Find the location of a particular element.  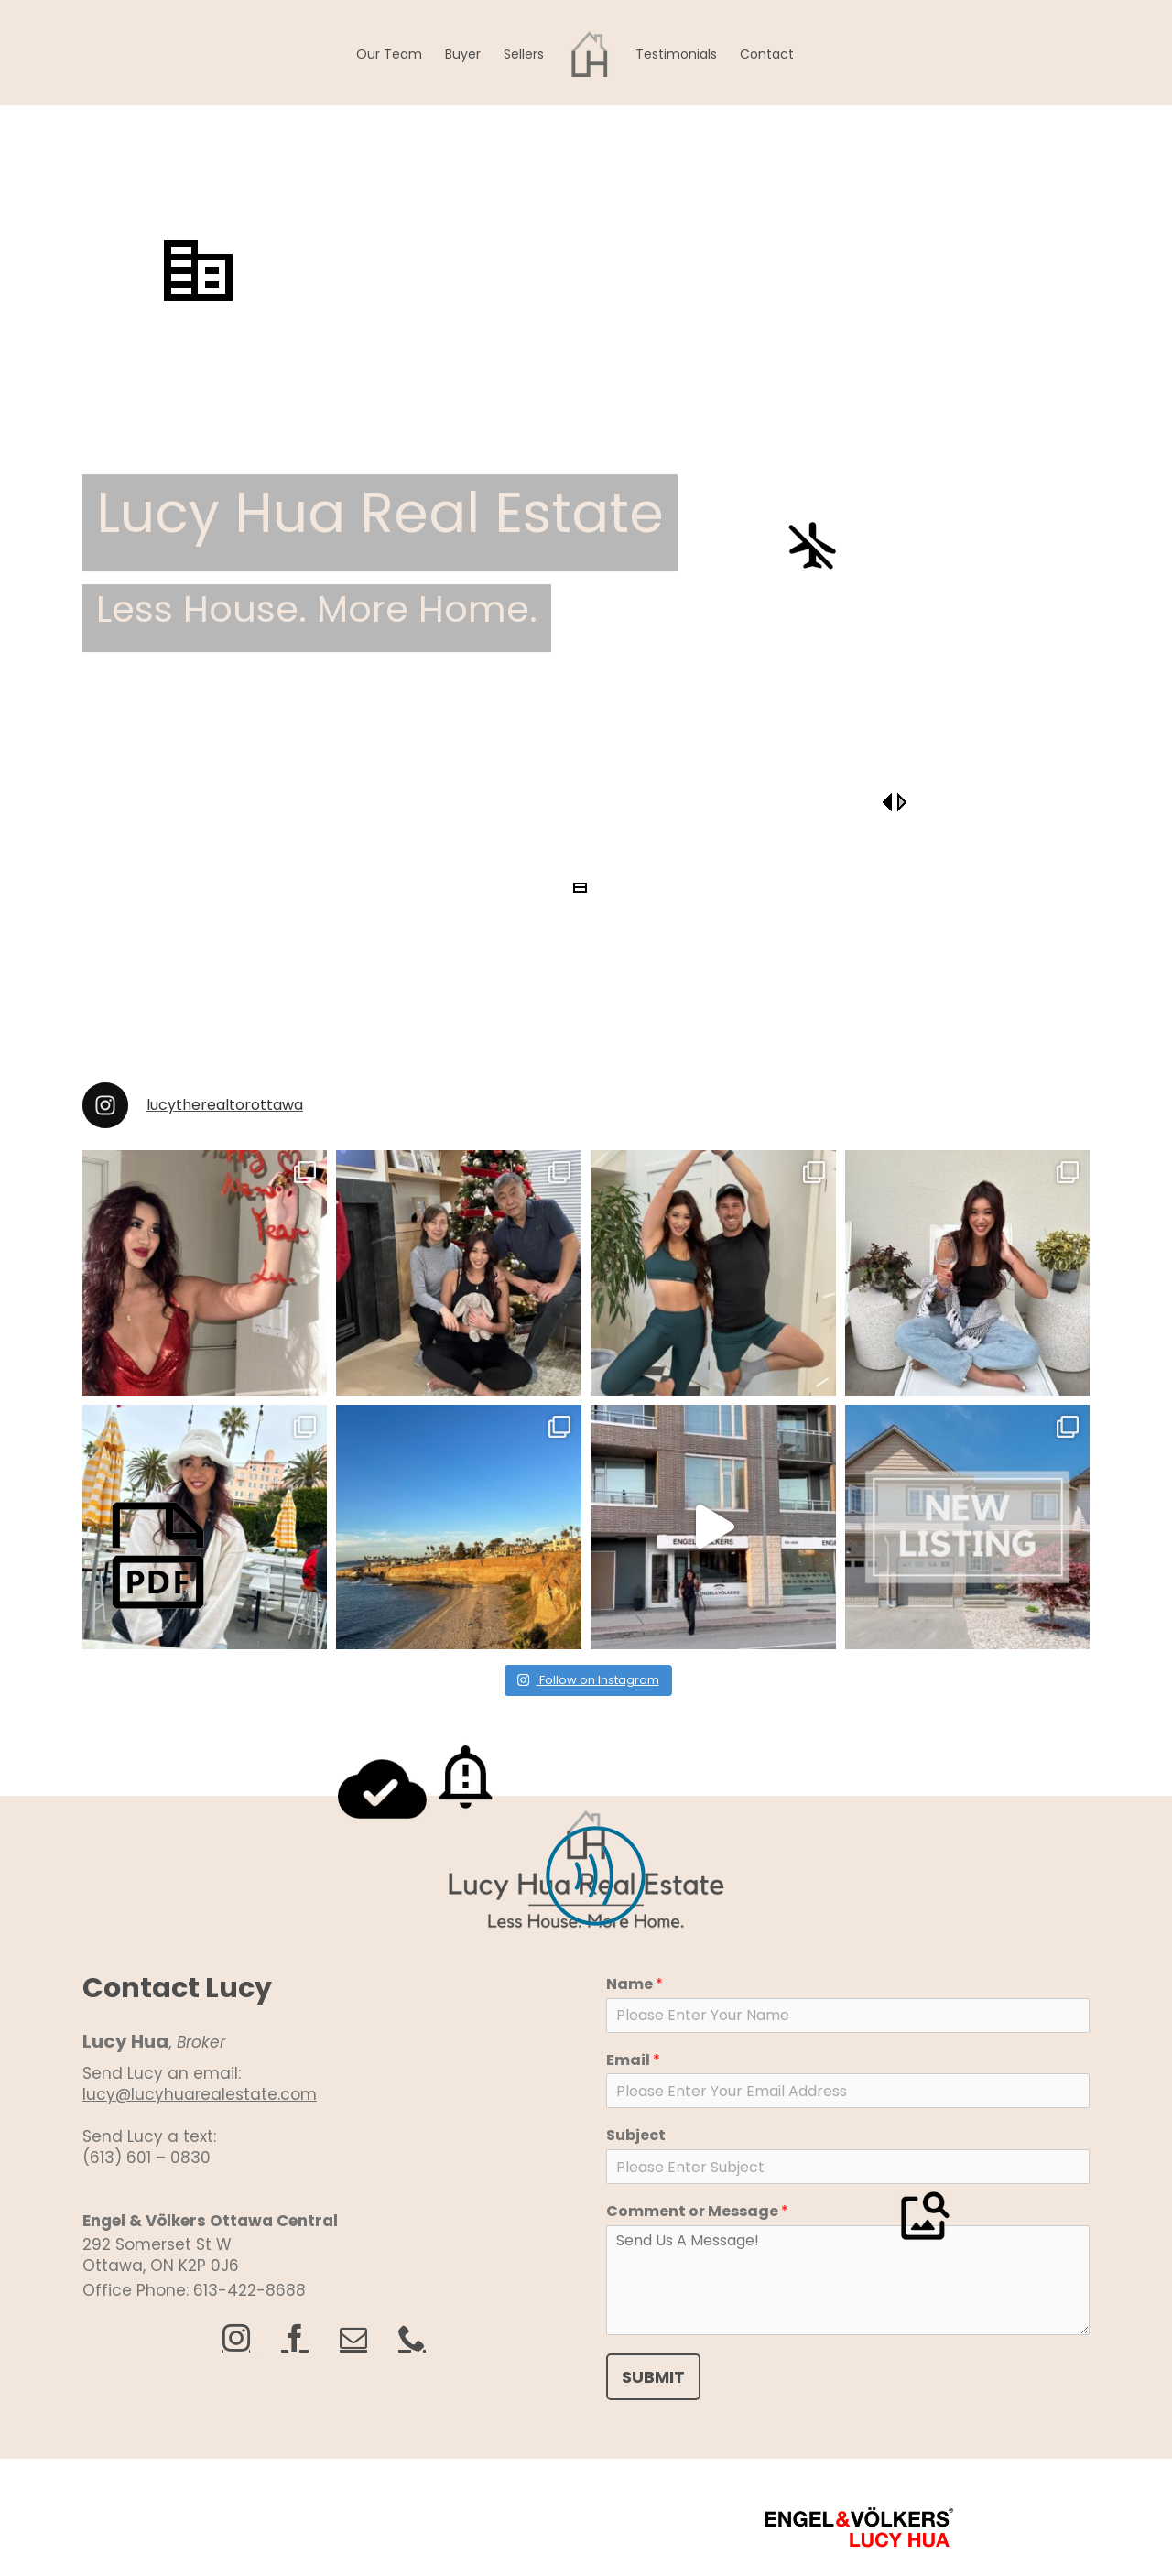

open a PDF document is located at coordinates (157, 1555).